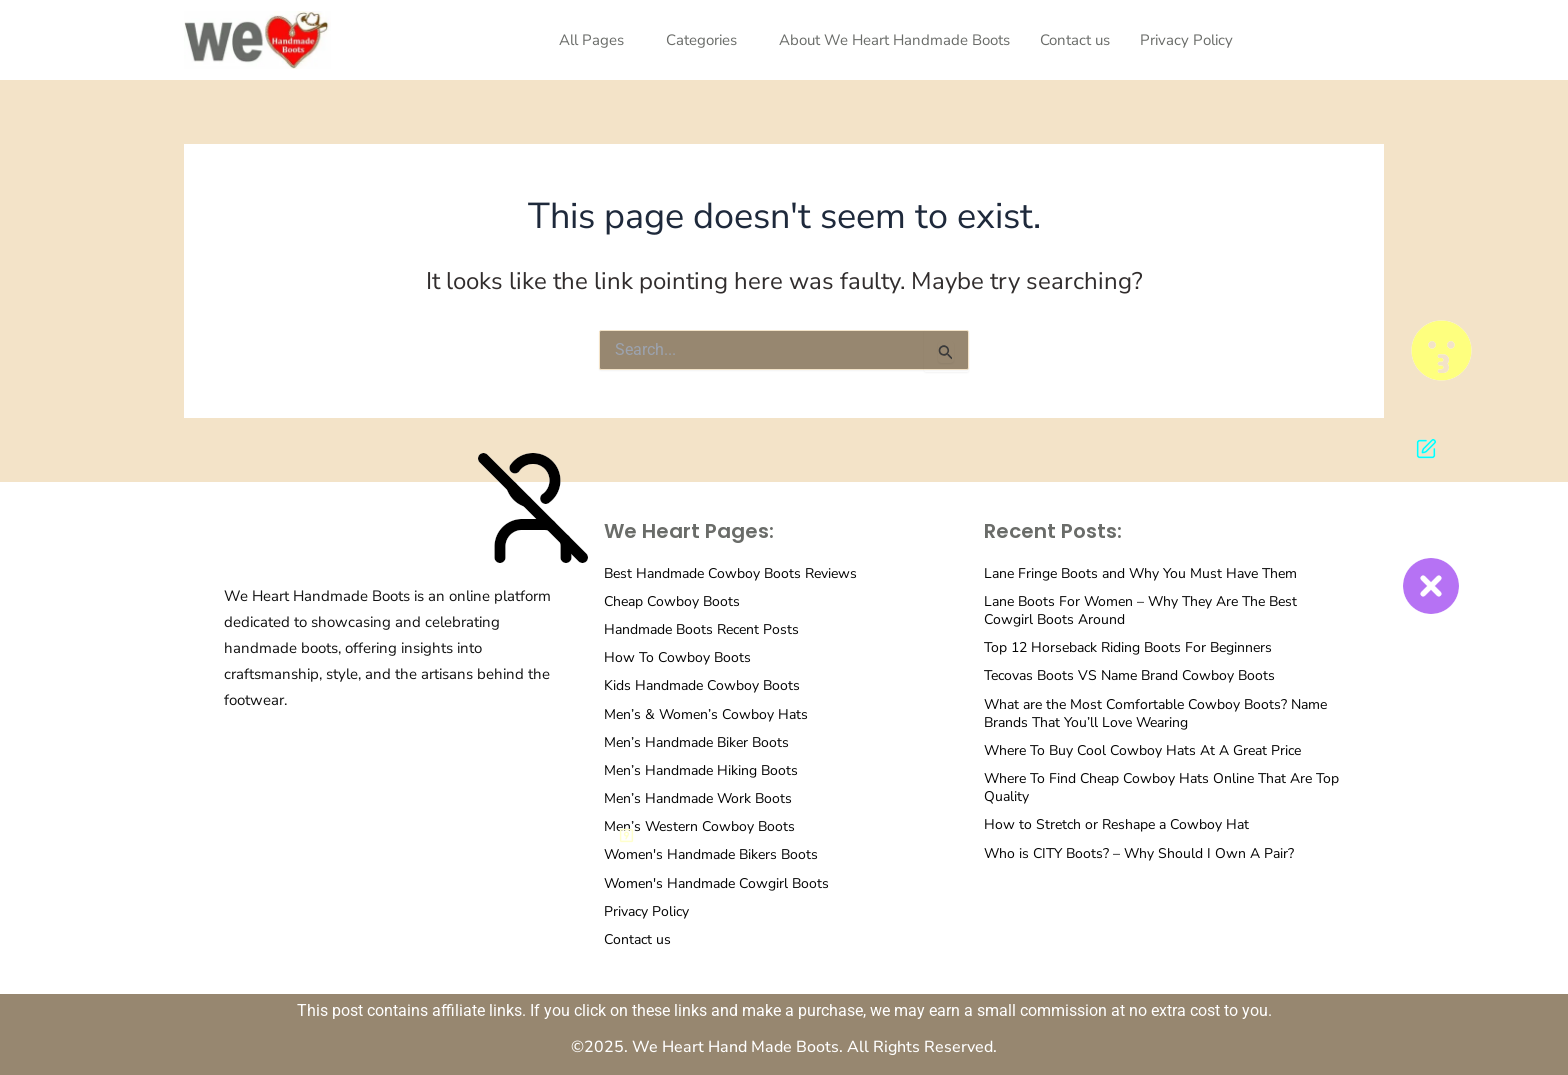  I want to click on compose a new post or message, so click(1426, 449).